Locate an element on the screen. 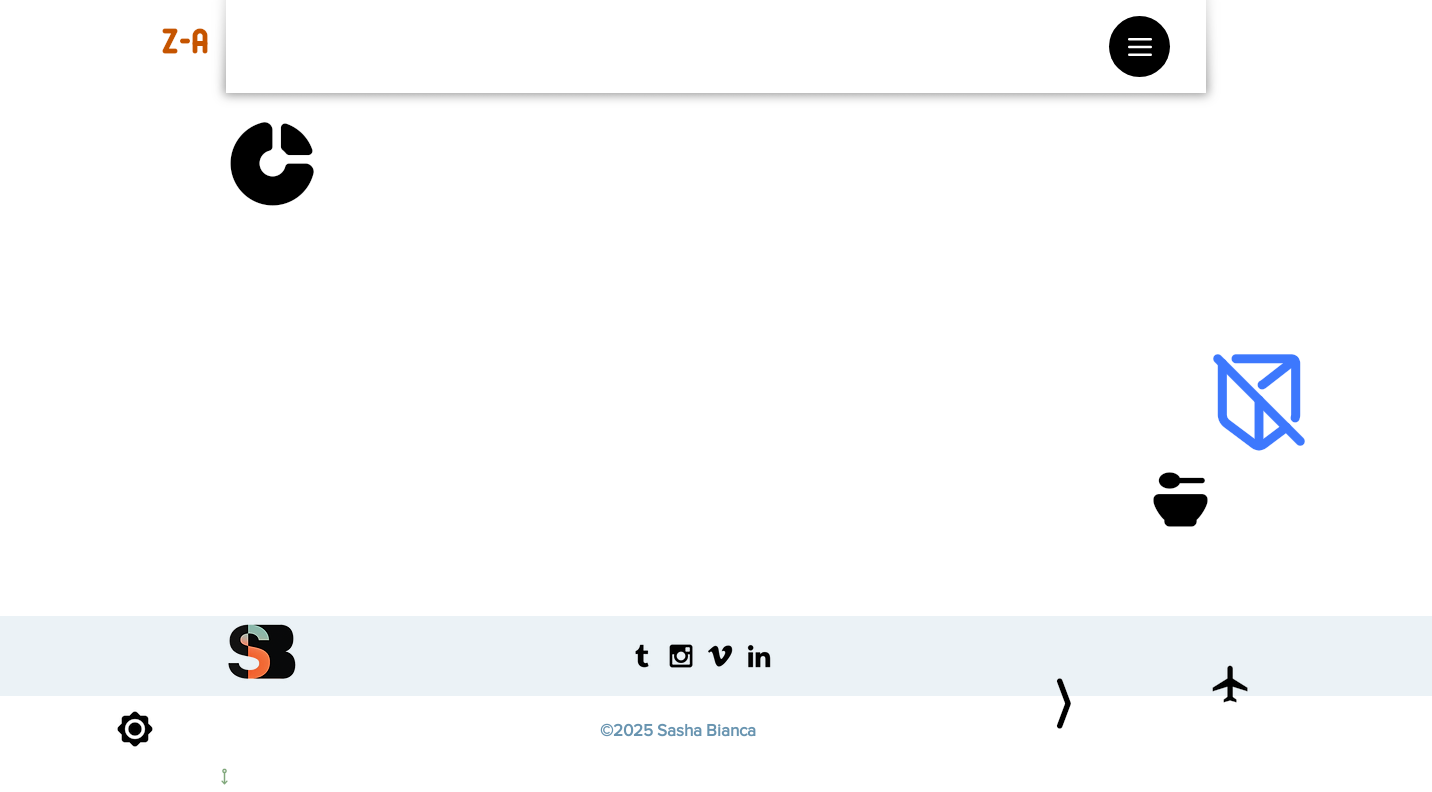 This screenshot has width=1432, height=792. sort items in reverse alphabetical order is located at coordinates (185, 41).